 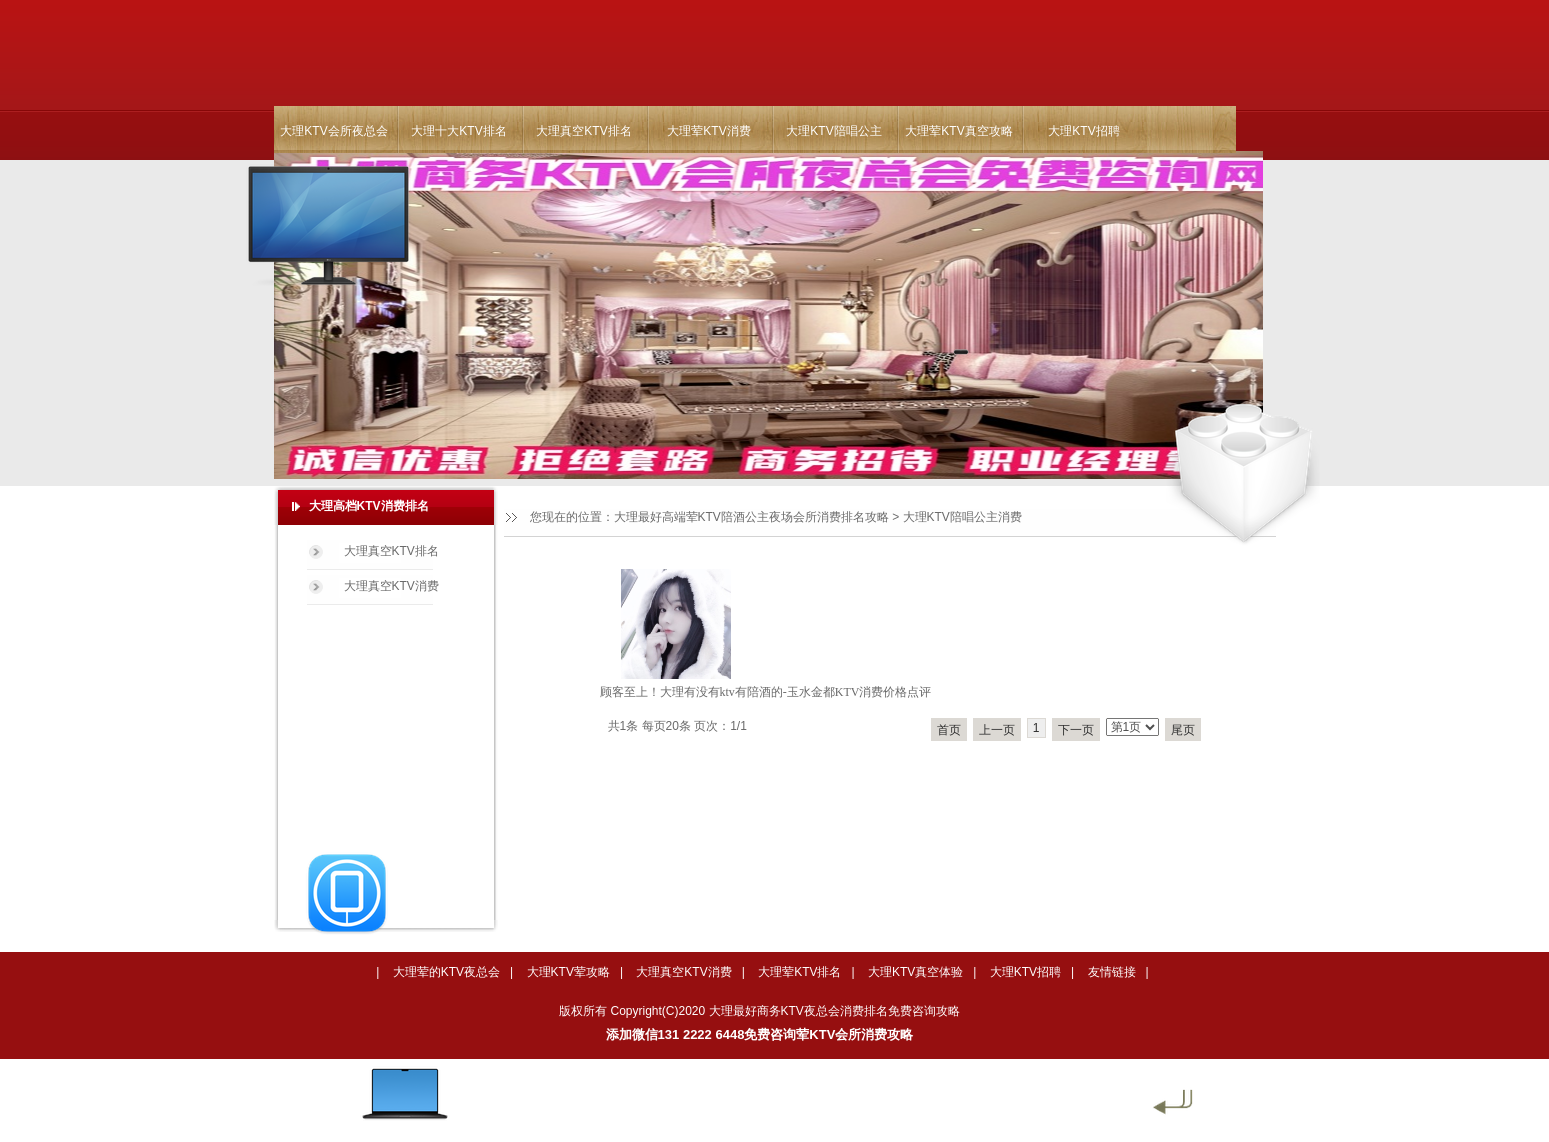 I want to click on display settings for connected monitor, so click(x=328, y=208).